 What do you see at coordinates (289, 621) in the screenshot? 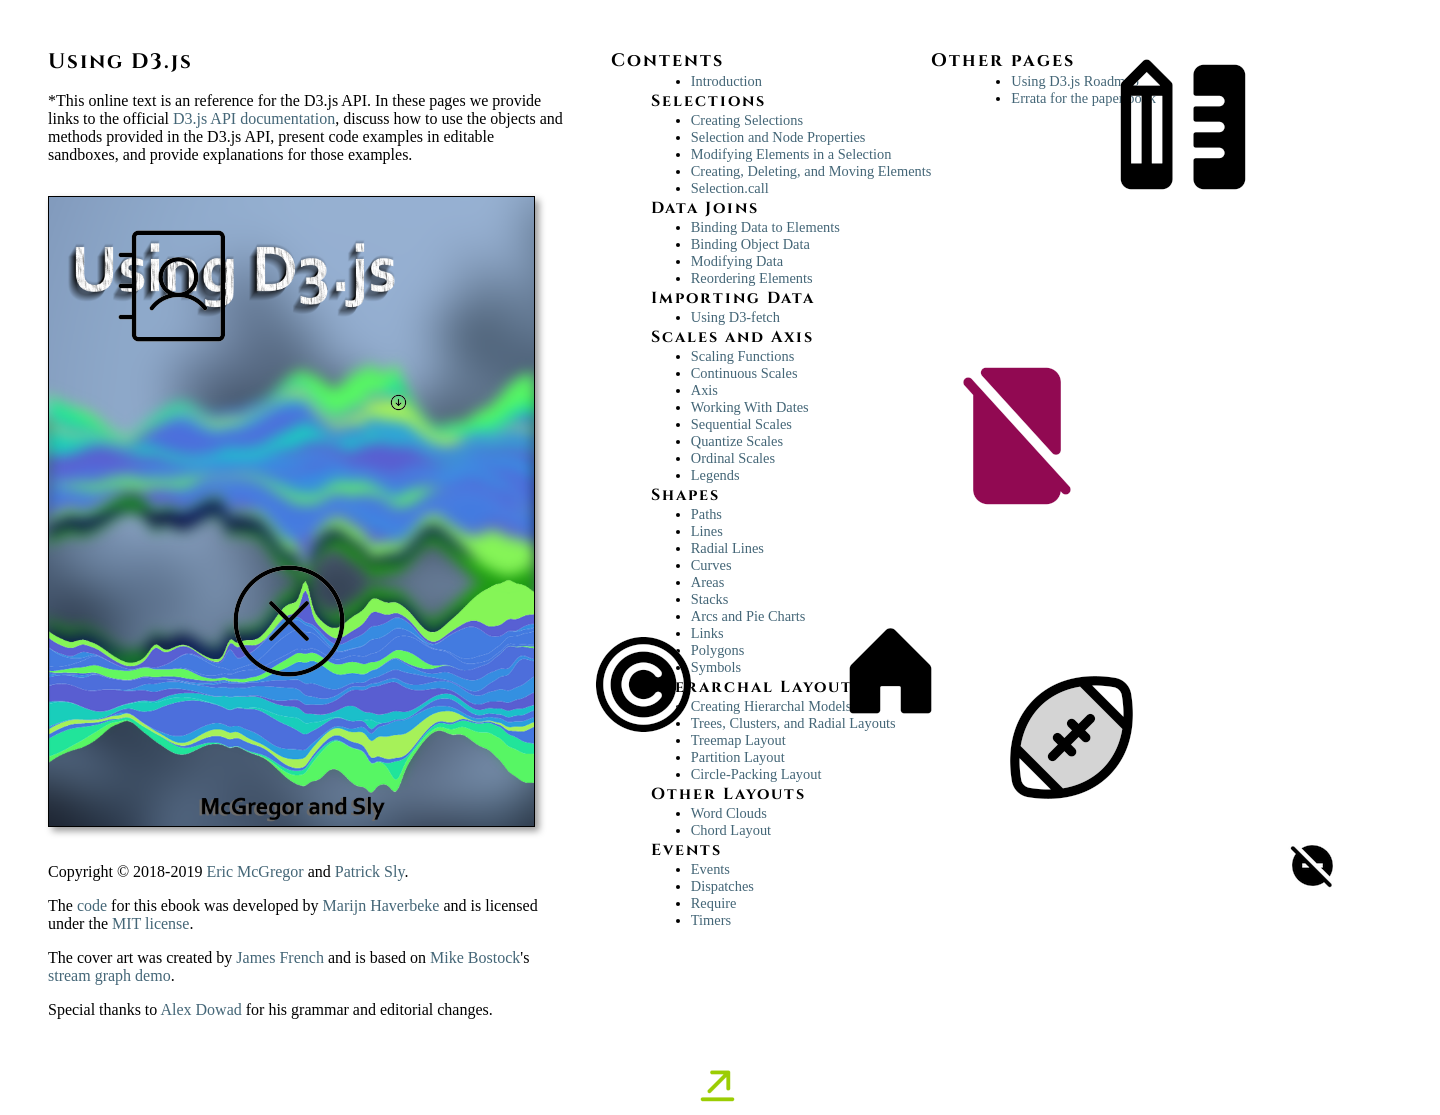
I see `close or dismiss a dialog` at bounding box center [289, 621].